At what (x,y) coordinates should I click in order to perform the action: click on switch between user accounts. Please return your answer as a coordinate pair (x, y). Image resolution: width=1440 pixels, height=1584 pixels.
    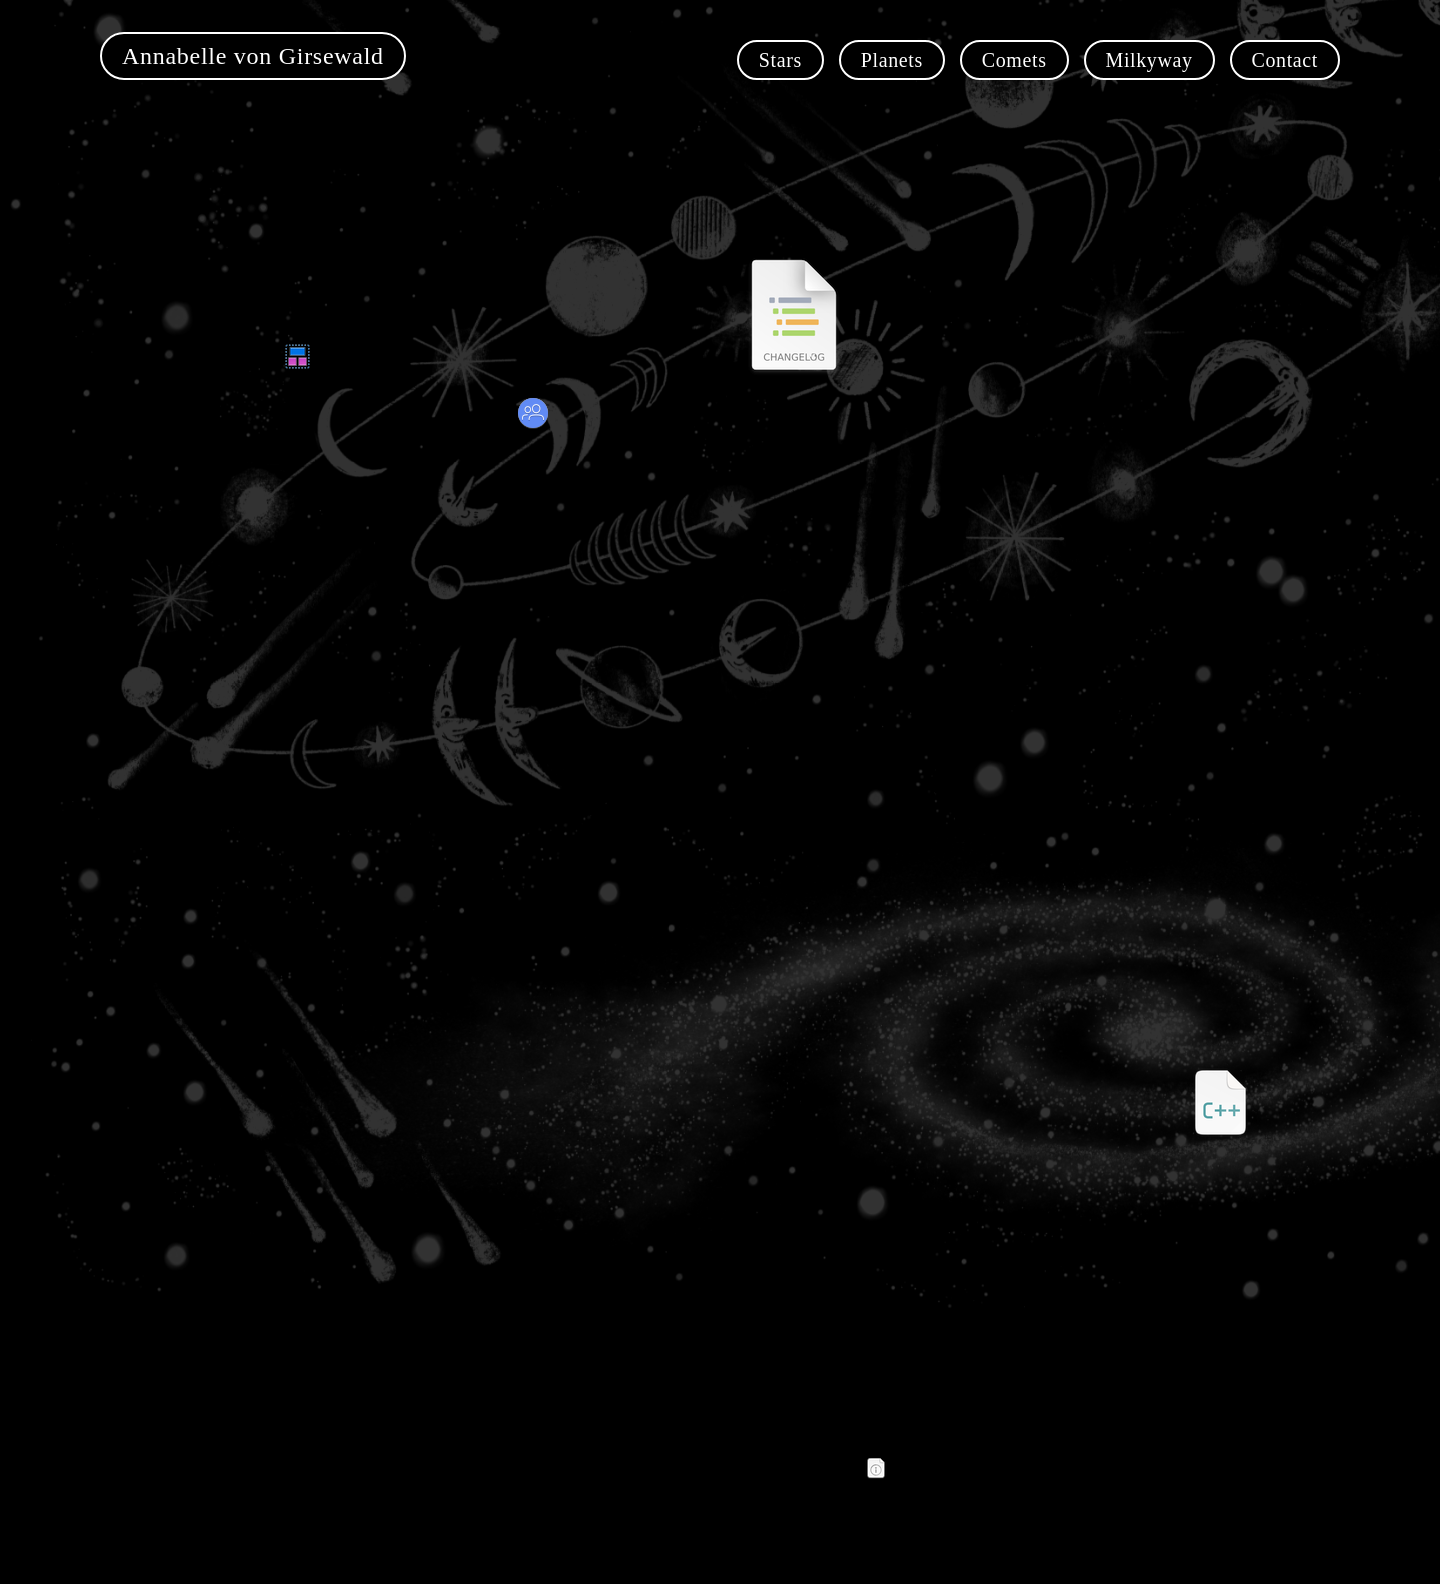
    Looking at the image, I should click on (533, 413).